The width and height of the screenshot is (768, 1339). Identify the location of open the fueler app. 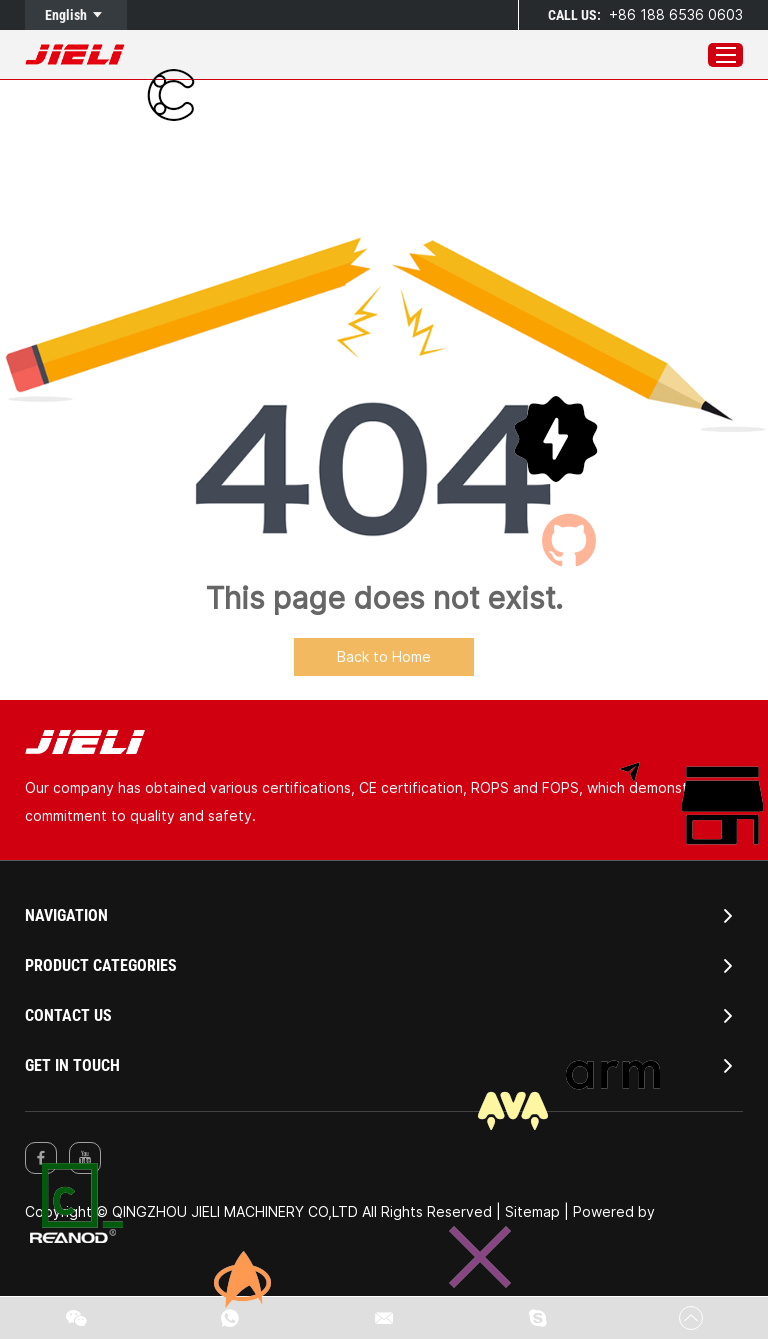
(556, 439).